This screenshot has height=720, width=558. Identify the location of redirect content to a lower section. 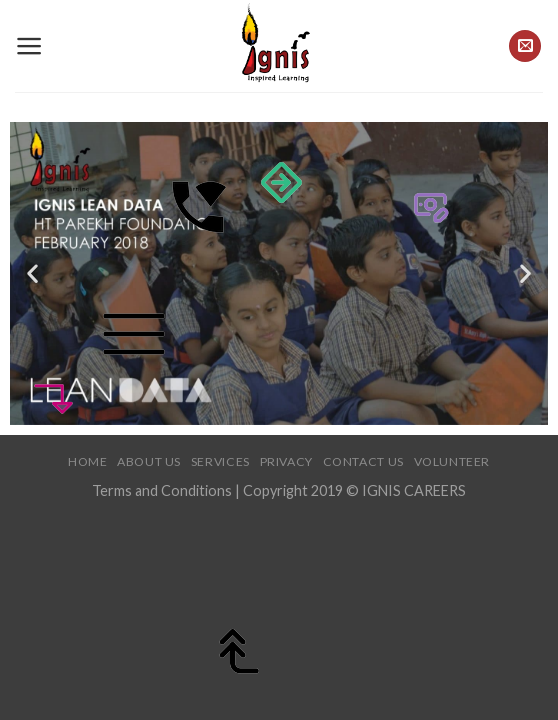
(53, 397).